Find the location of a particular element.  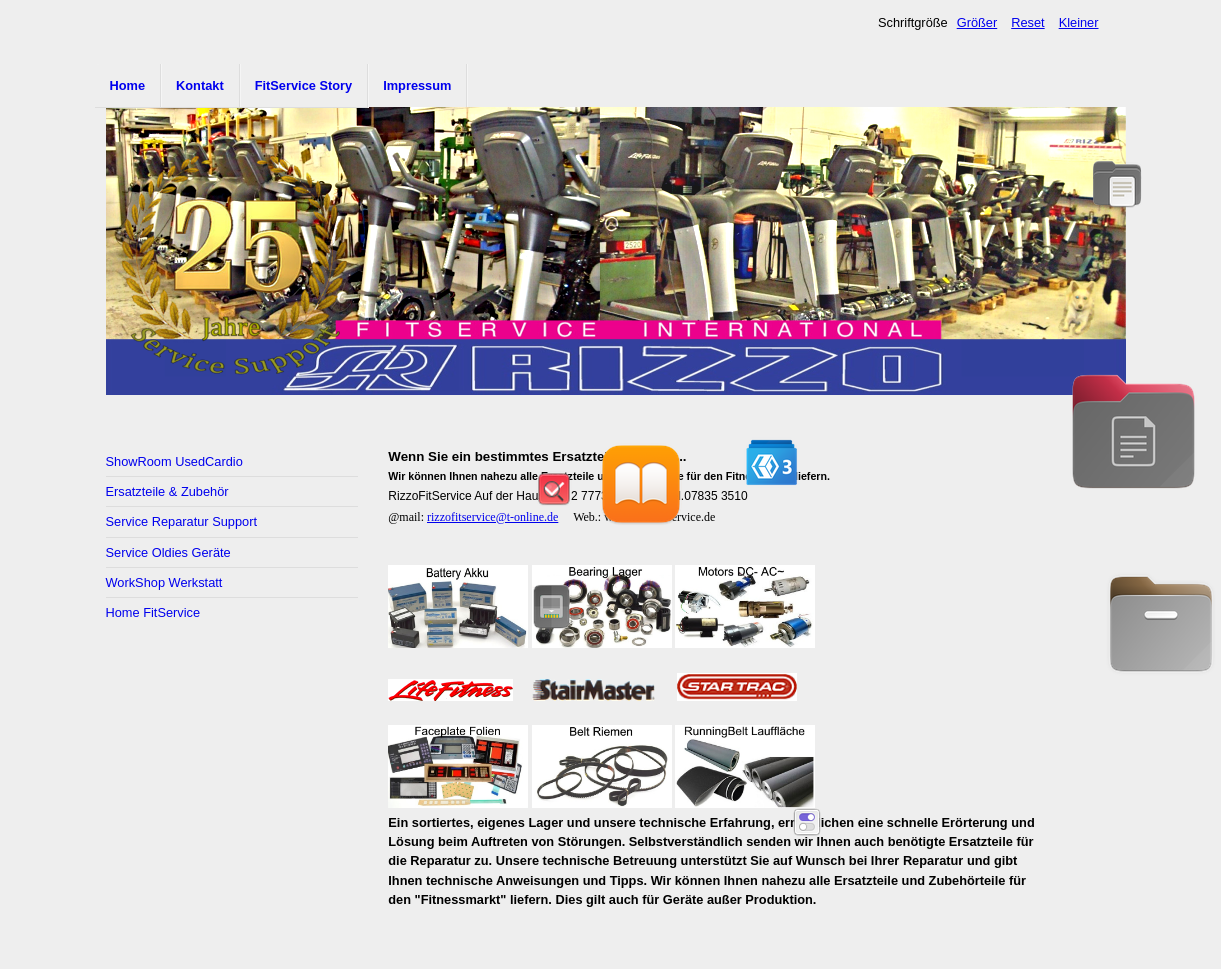

open your documents folder is located at coordinates (1133, 431).